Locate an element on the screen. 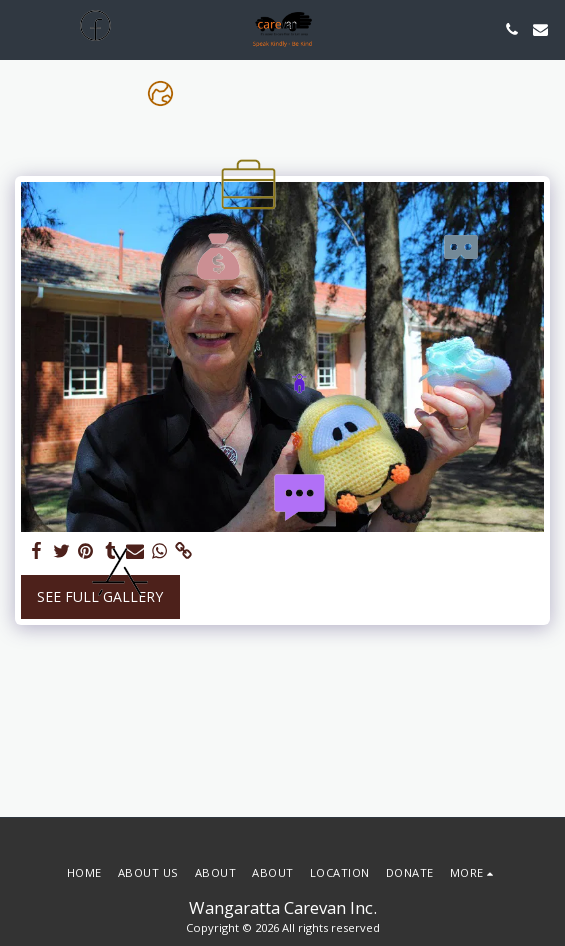  open Facebook app is located at coordinates (95, 25).